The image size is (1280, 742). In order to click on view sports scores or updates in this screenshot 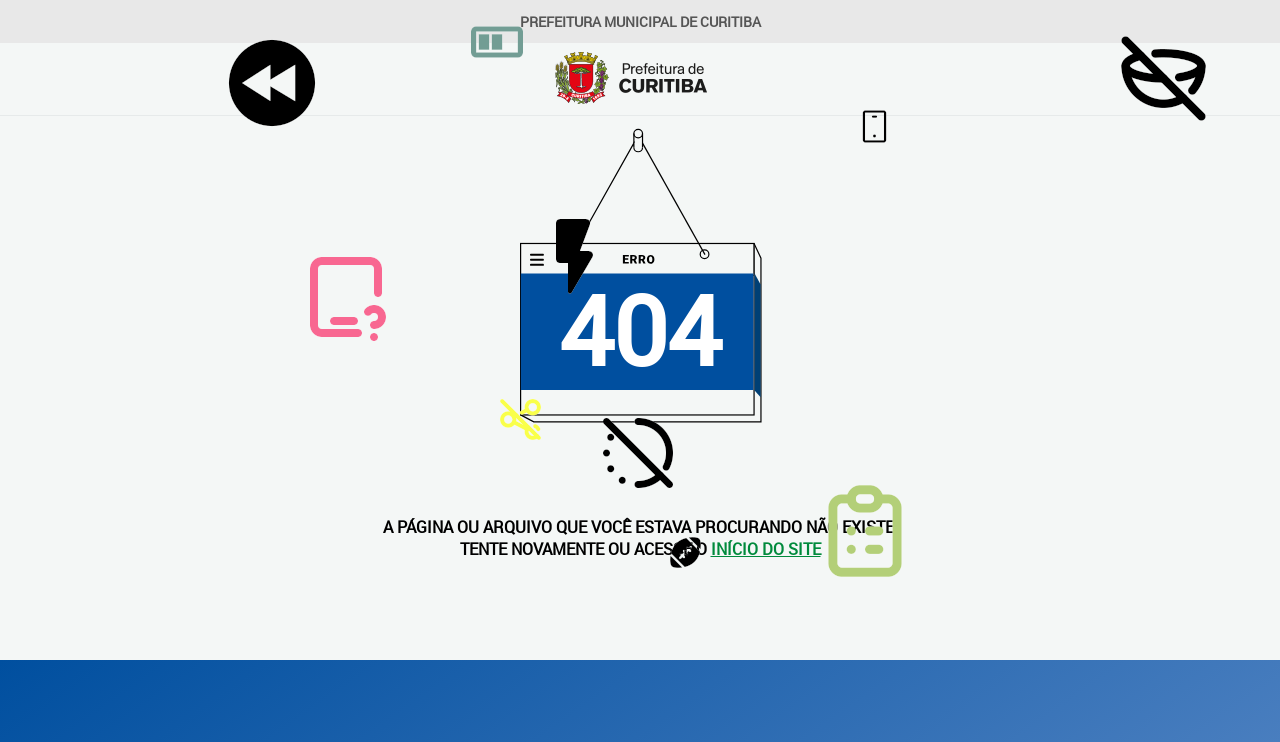, I will do `click(685, 552)`.